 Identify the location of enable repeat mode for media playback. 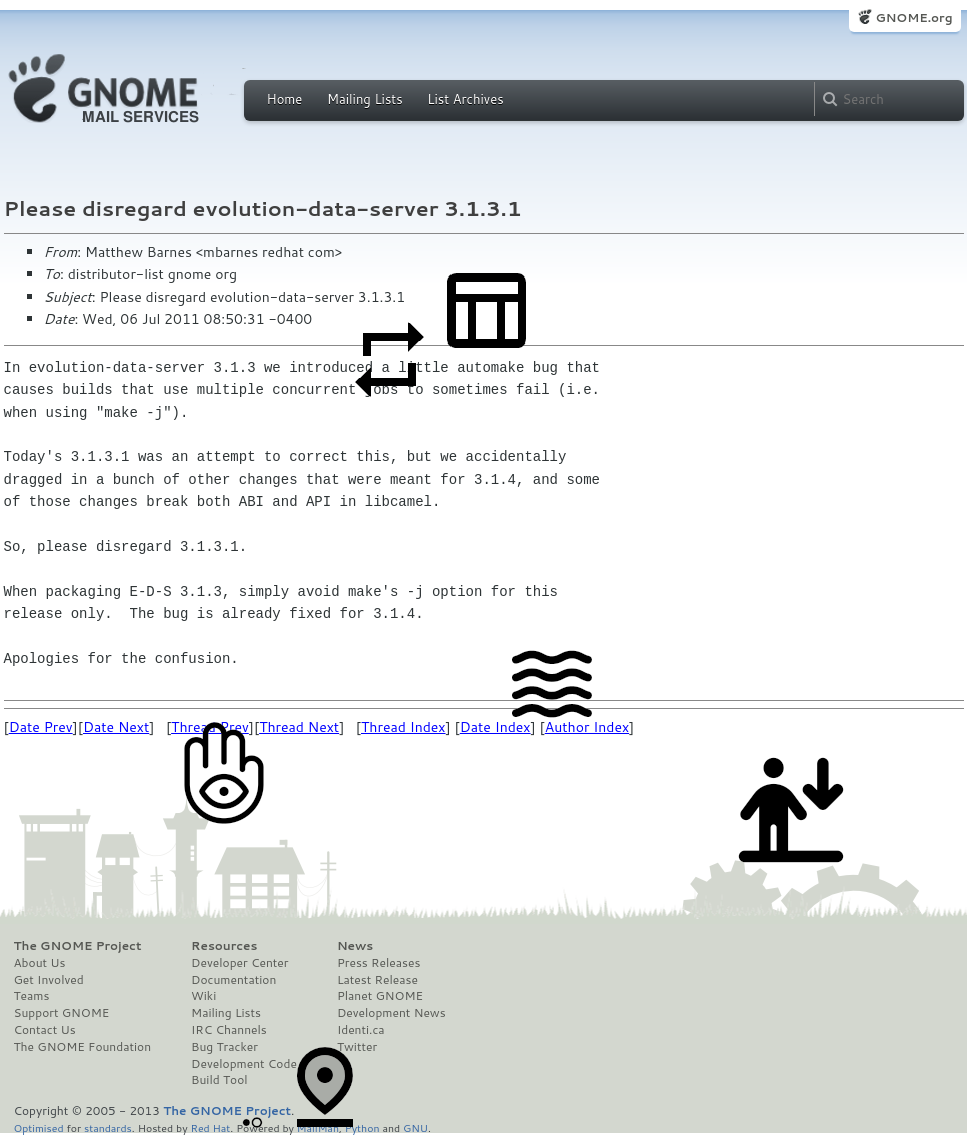
(389, 359).